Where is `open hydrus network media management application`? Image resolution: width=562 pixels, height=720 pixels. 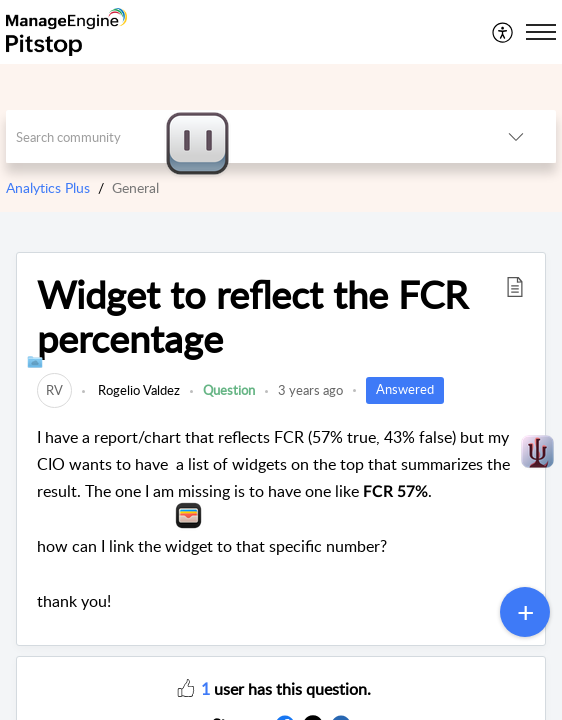 open hydrus network media management application is located at coordinates (537, 451).